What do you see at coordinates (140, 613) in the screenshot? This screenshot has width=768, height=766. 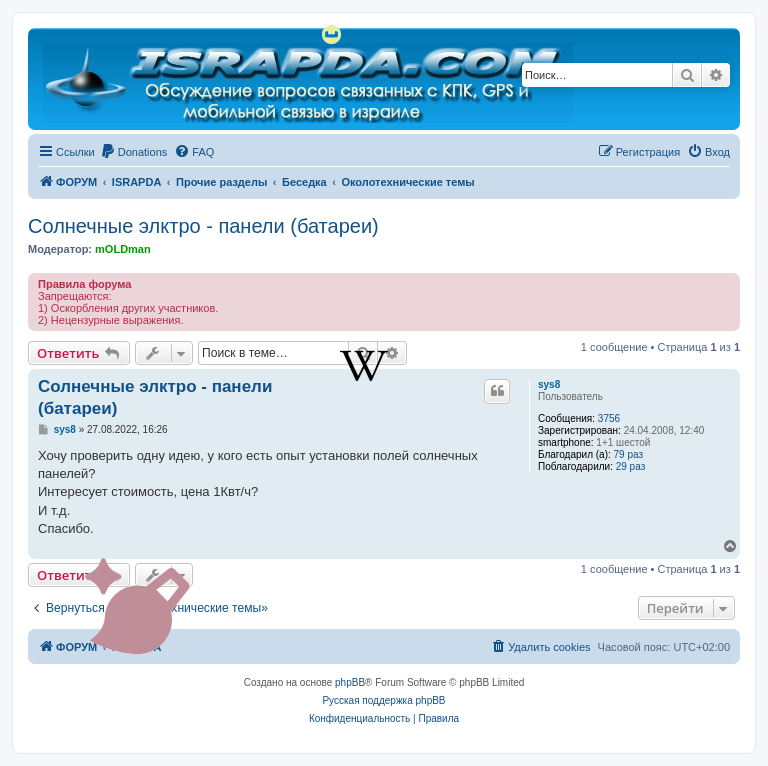 I see `activate AI-powered brush or painting tool` at bounding box center [140, 613].